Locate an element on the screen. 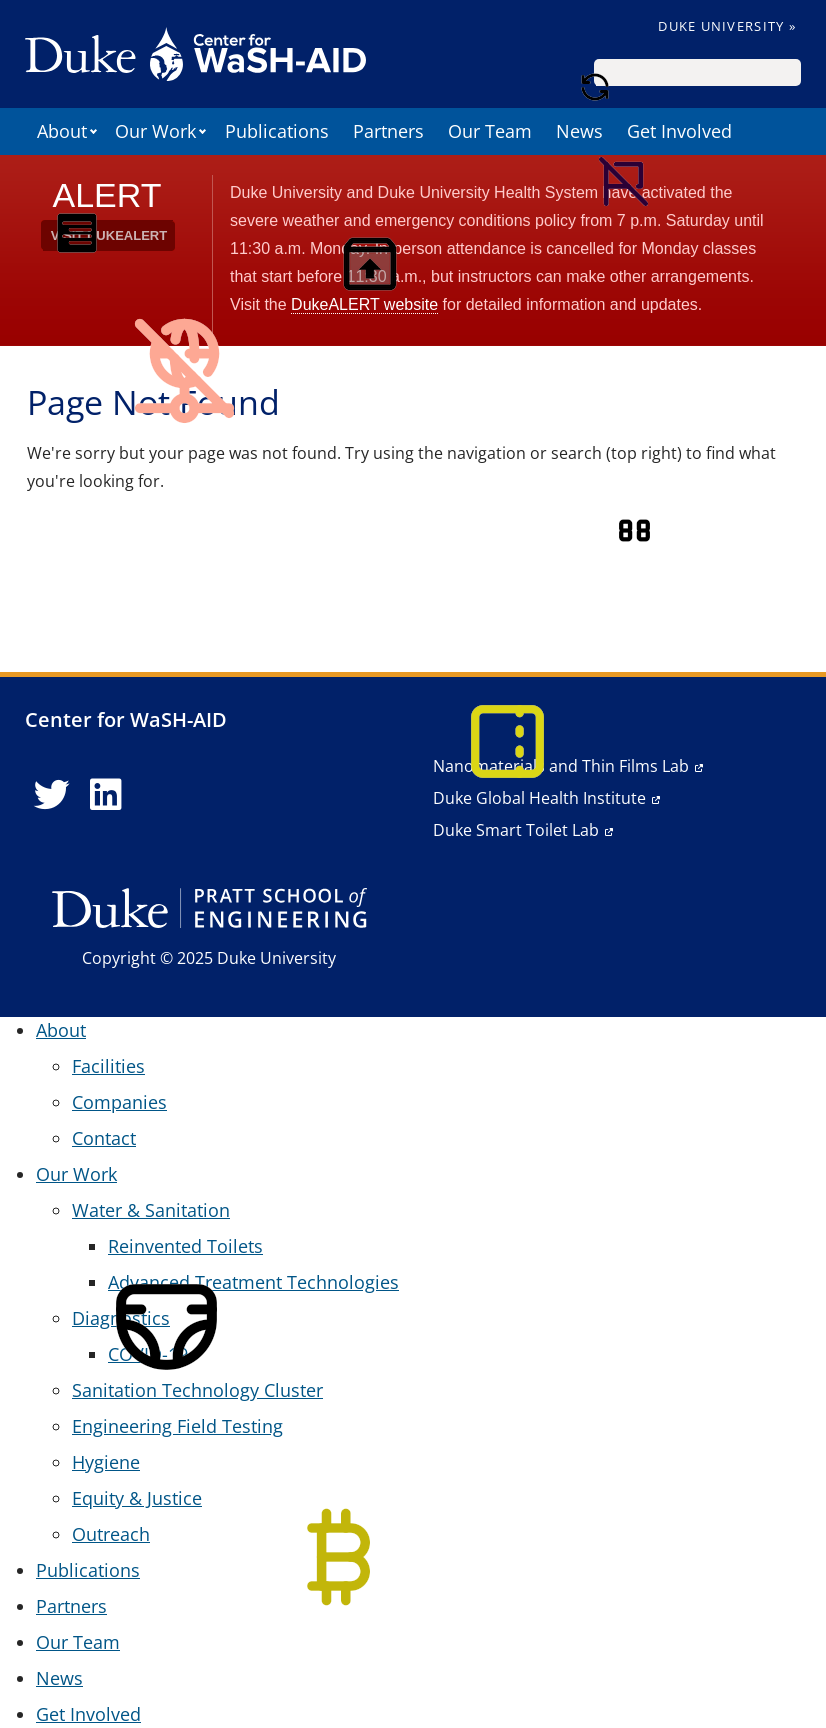 Image resolution: width=826 pixels, height=1728 pixels. refresh or reload current content is located at coordinates (595, 87).